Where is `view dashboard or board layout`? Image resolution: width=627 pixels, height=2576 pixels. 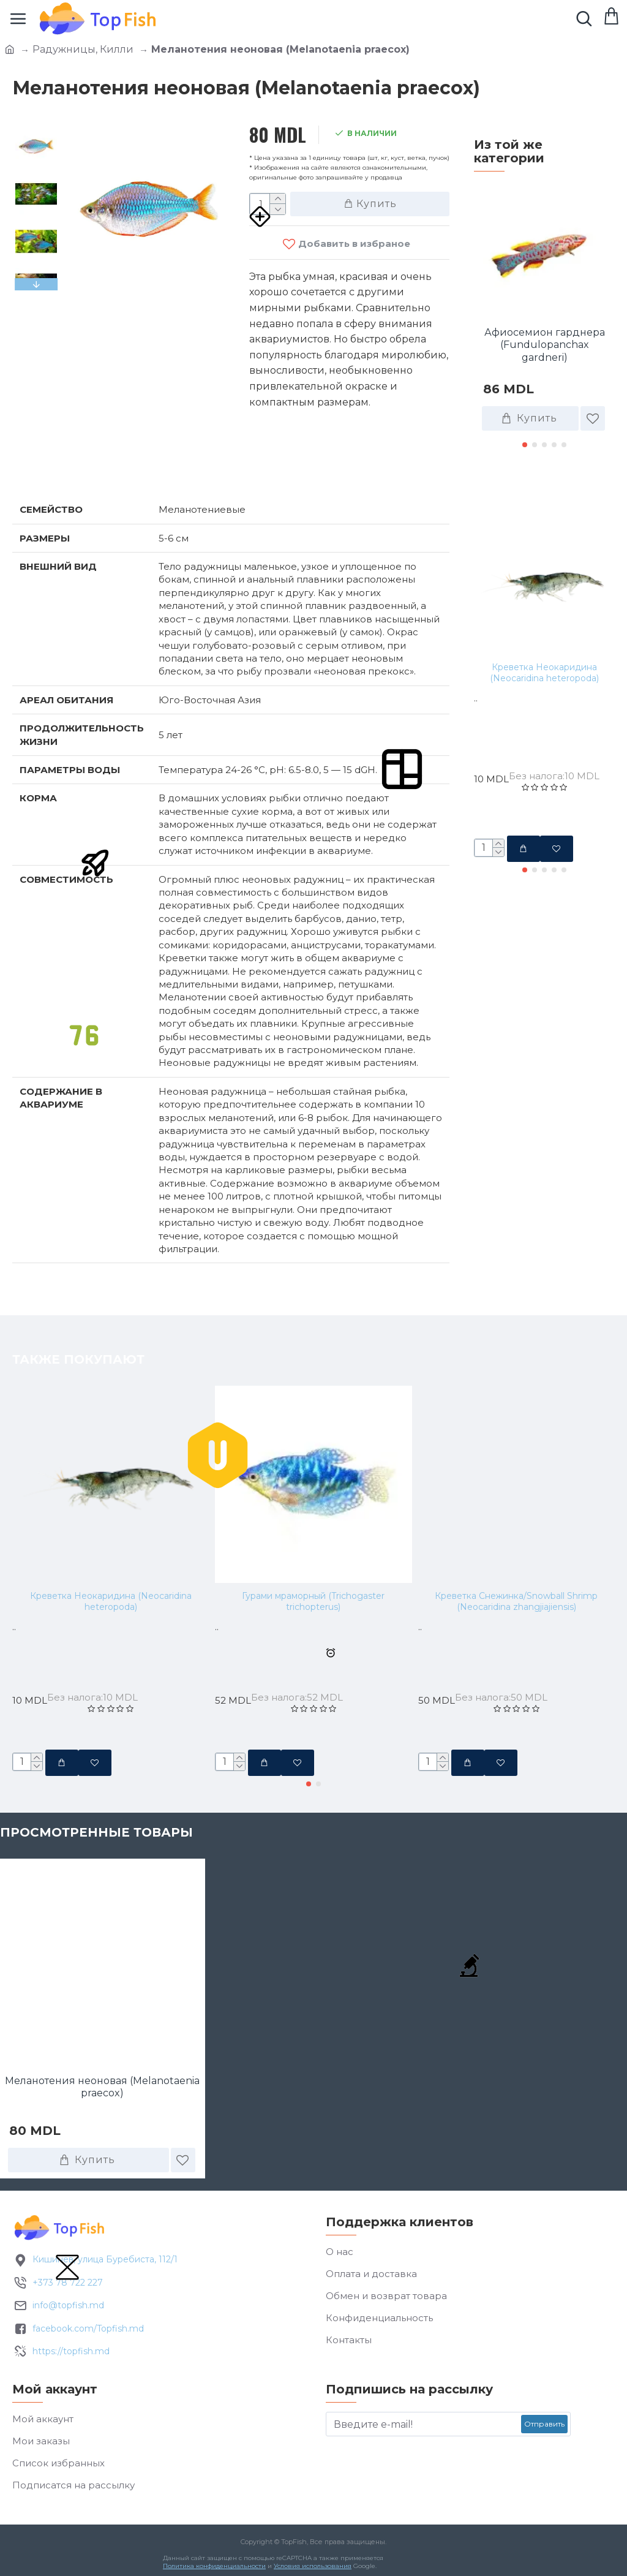
view dashboard or board layout is located at coordinates (402, 769).